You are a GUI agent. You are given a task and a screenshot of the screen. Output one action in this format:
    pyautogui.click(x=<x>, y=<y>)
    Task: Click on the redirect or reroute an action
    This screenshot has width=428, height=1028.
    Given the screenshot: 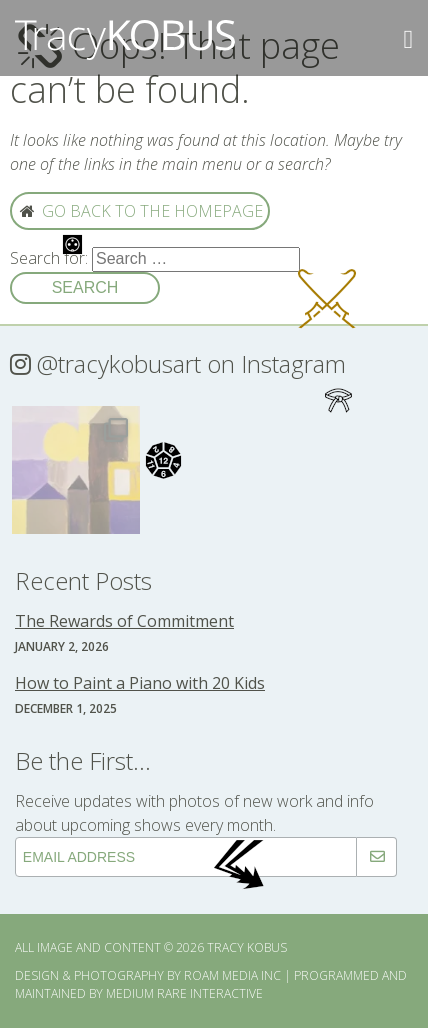 What is the action you would take?
    pyautogui.click(x=238, y=864)
    